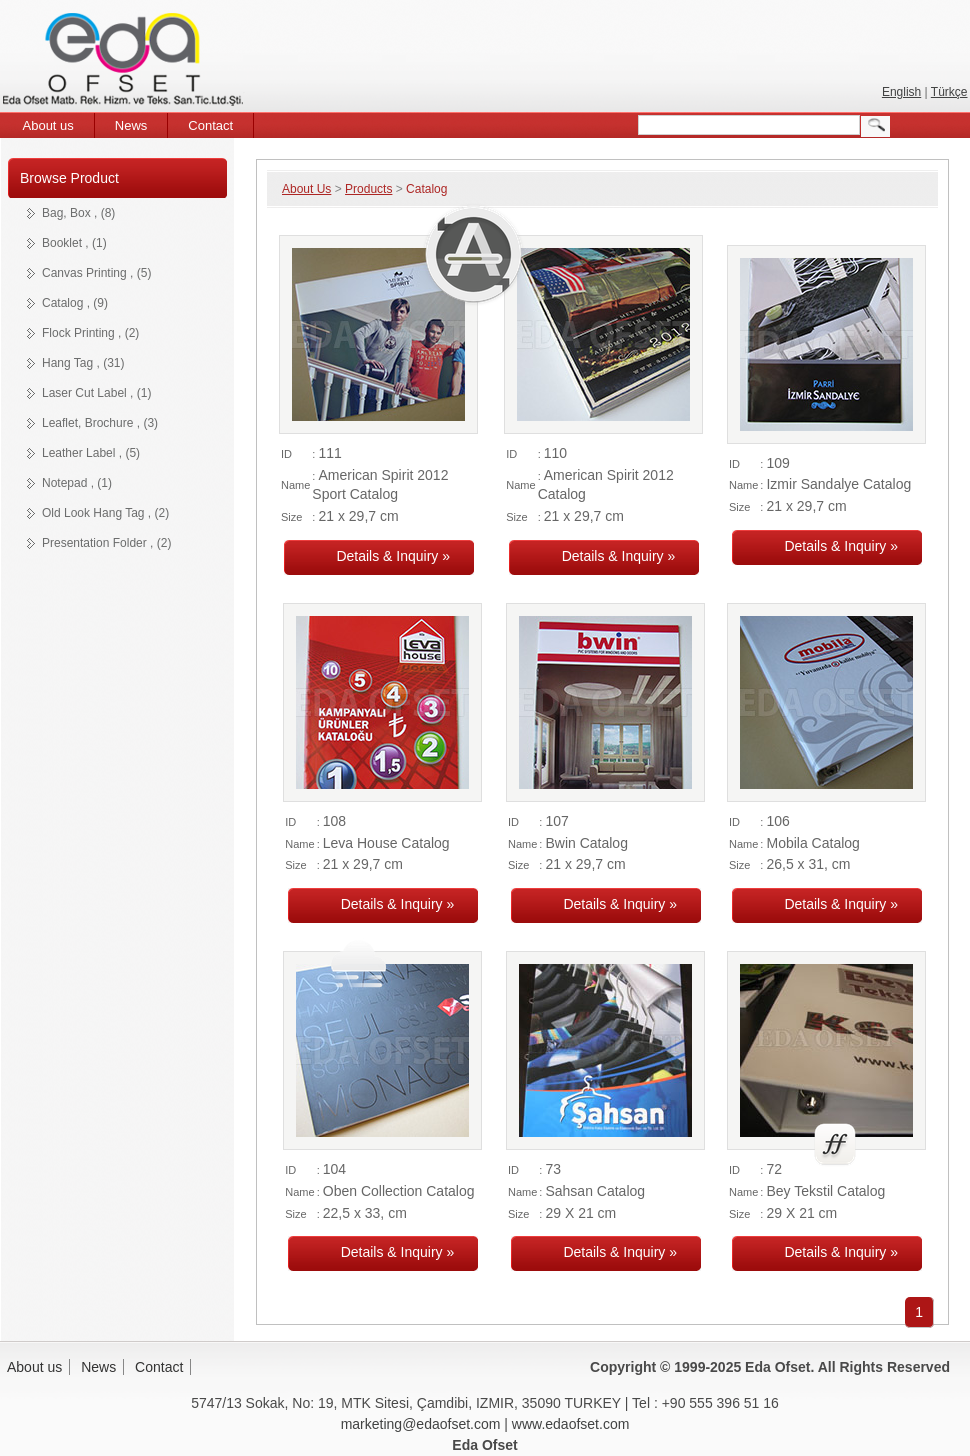 This screenshot has height=1456, width=970. What do you see at coordinates (473, 254) in the screenshot?
I see `check for and install software updates` at bounding box center [473, 254].